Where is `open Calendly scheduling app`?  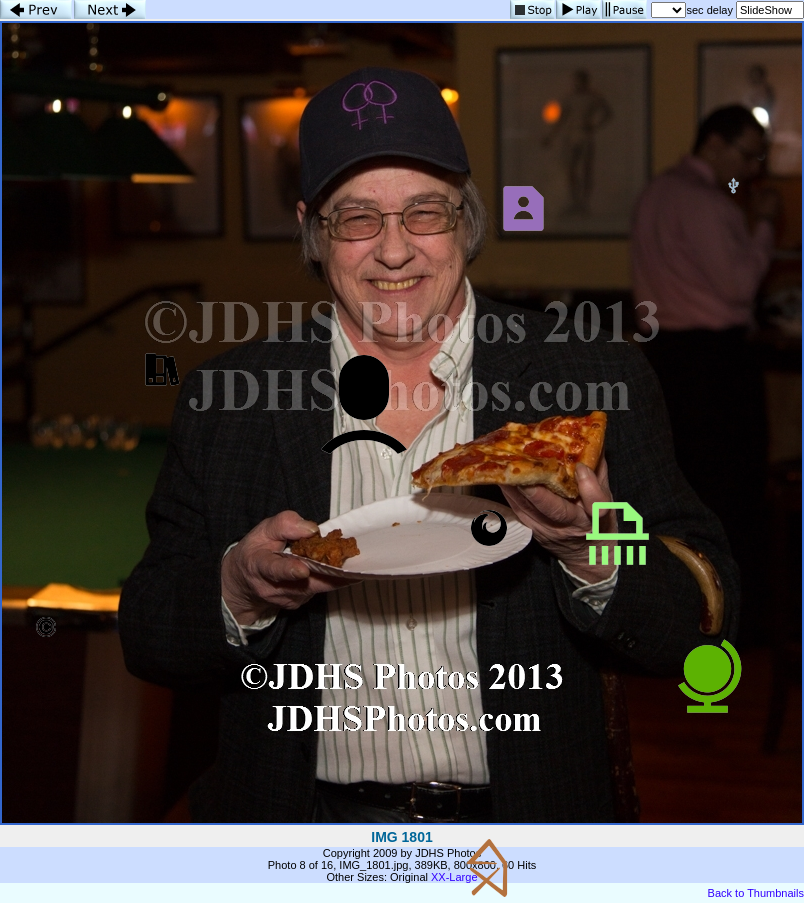
open Calendly scheduling app is located at coordinates (46, 627).